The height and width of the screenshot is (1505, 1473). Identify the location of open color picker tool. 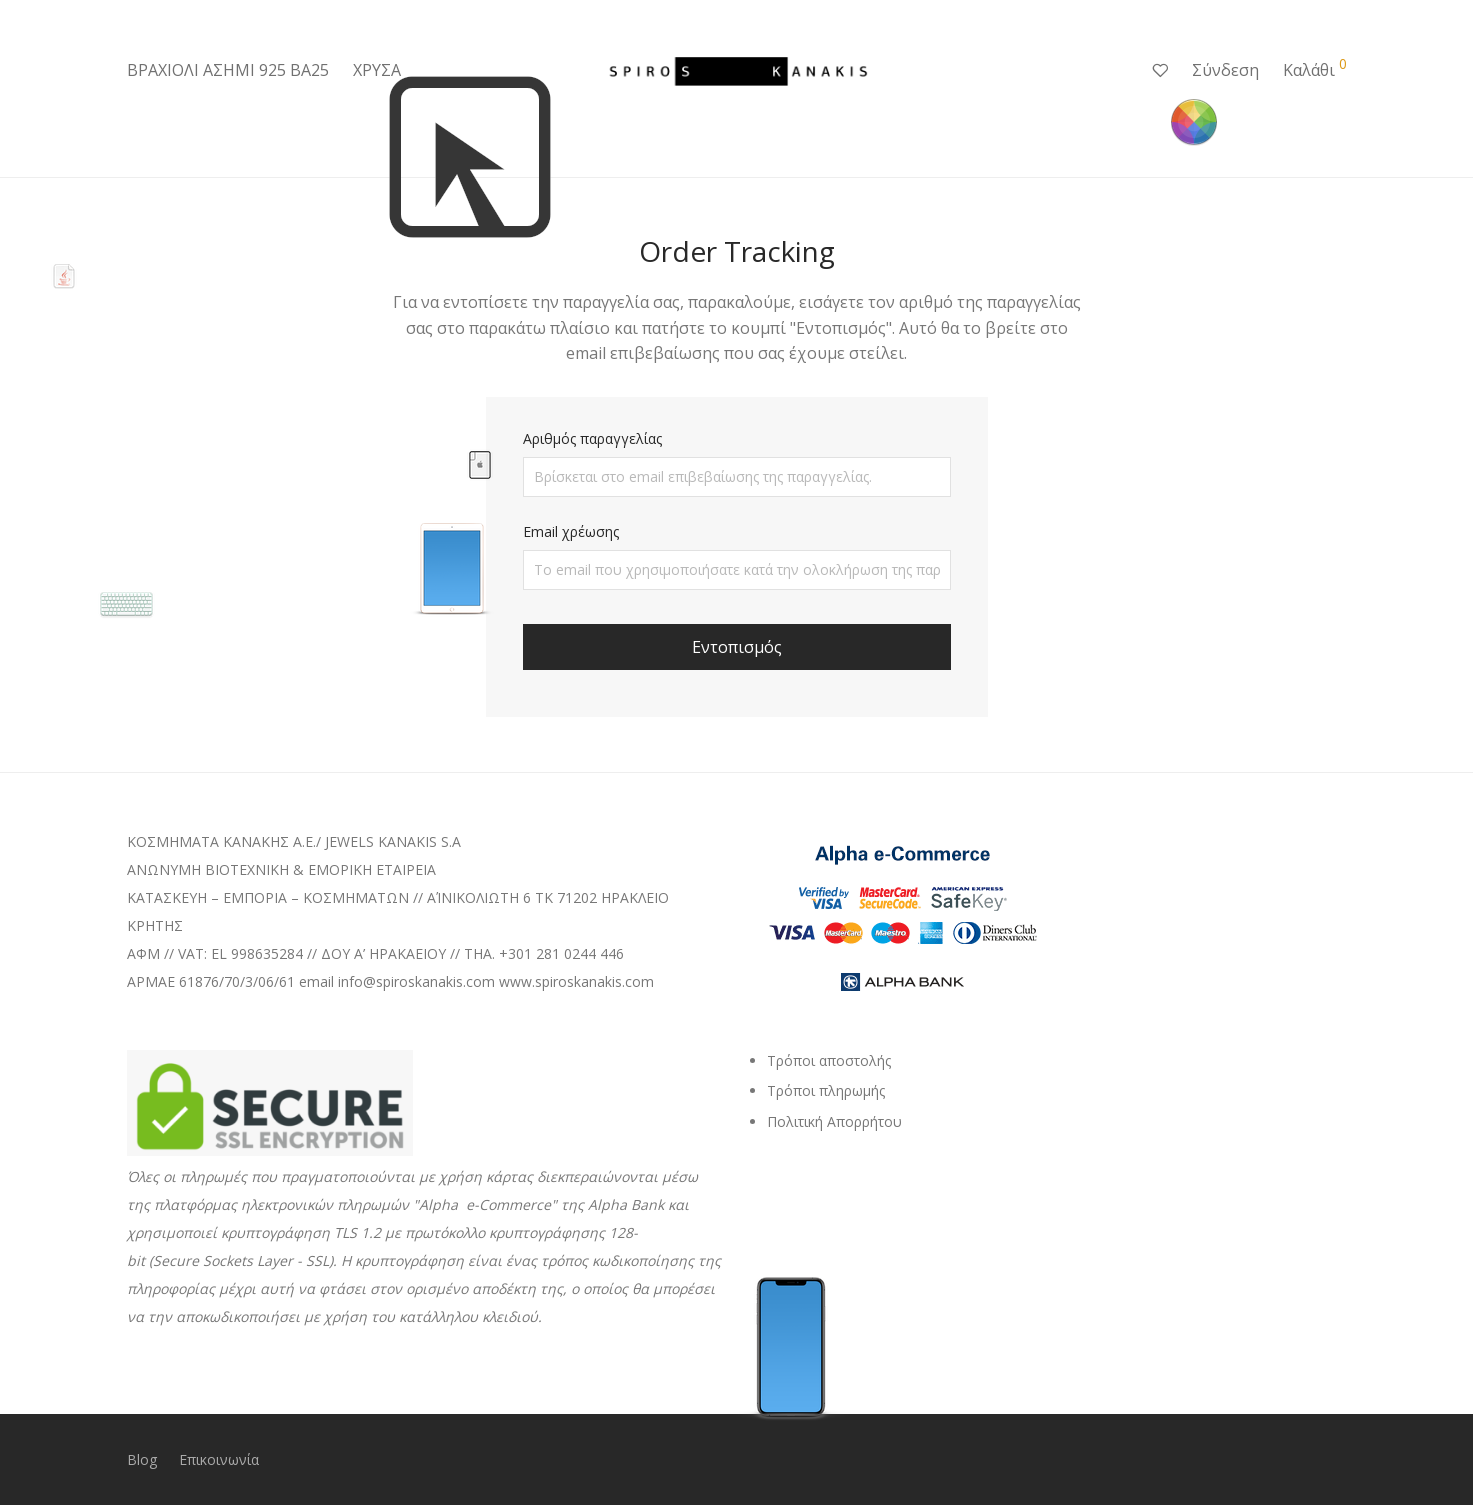
(1194, 122).